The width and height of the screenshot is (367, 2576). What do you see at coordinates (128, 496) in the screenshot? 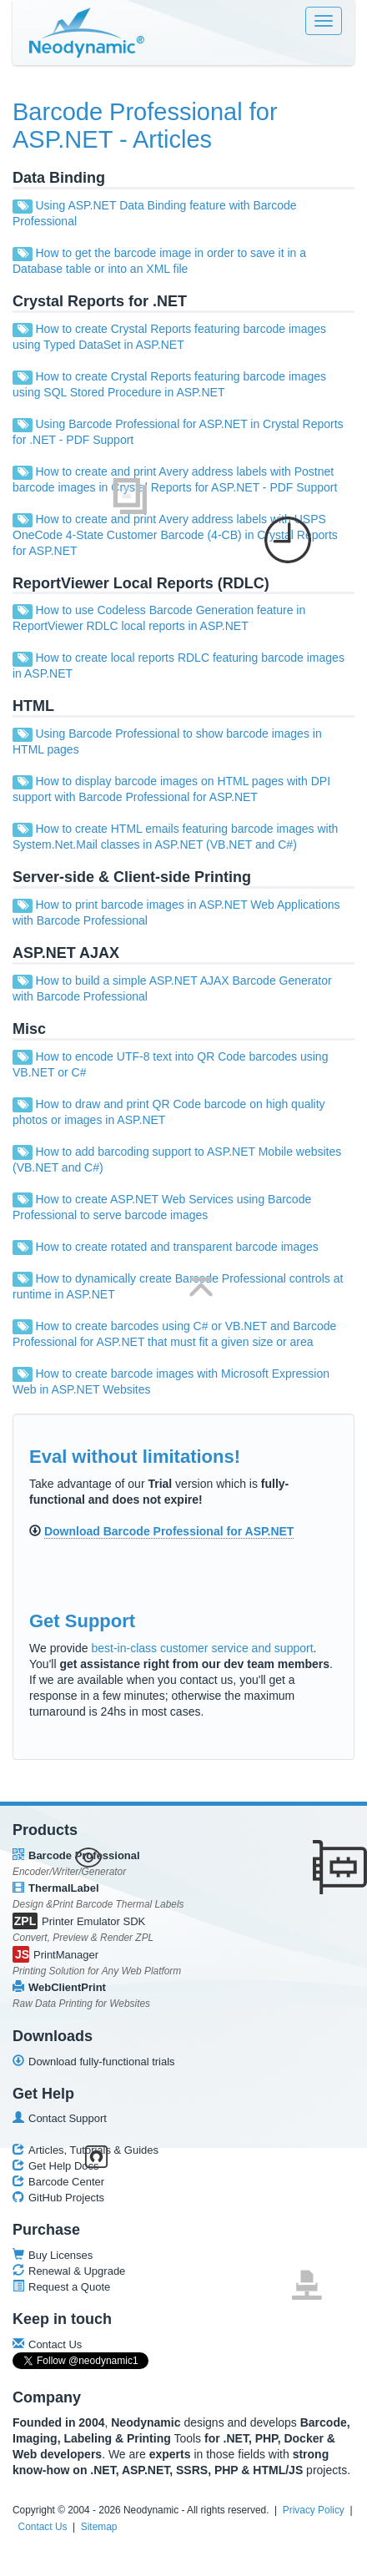
I see `switch to paged view mode` at bounding box center [128, 496].